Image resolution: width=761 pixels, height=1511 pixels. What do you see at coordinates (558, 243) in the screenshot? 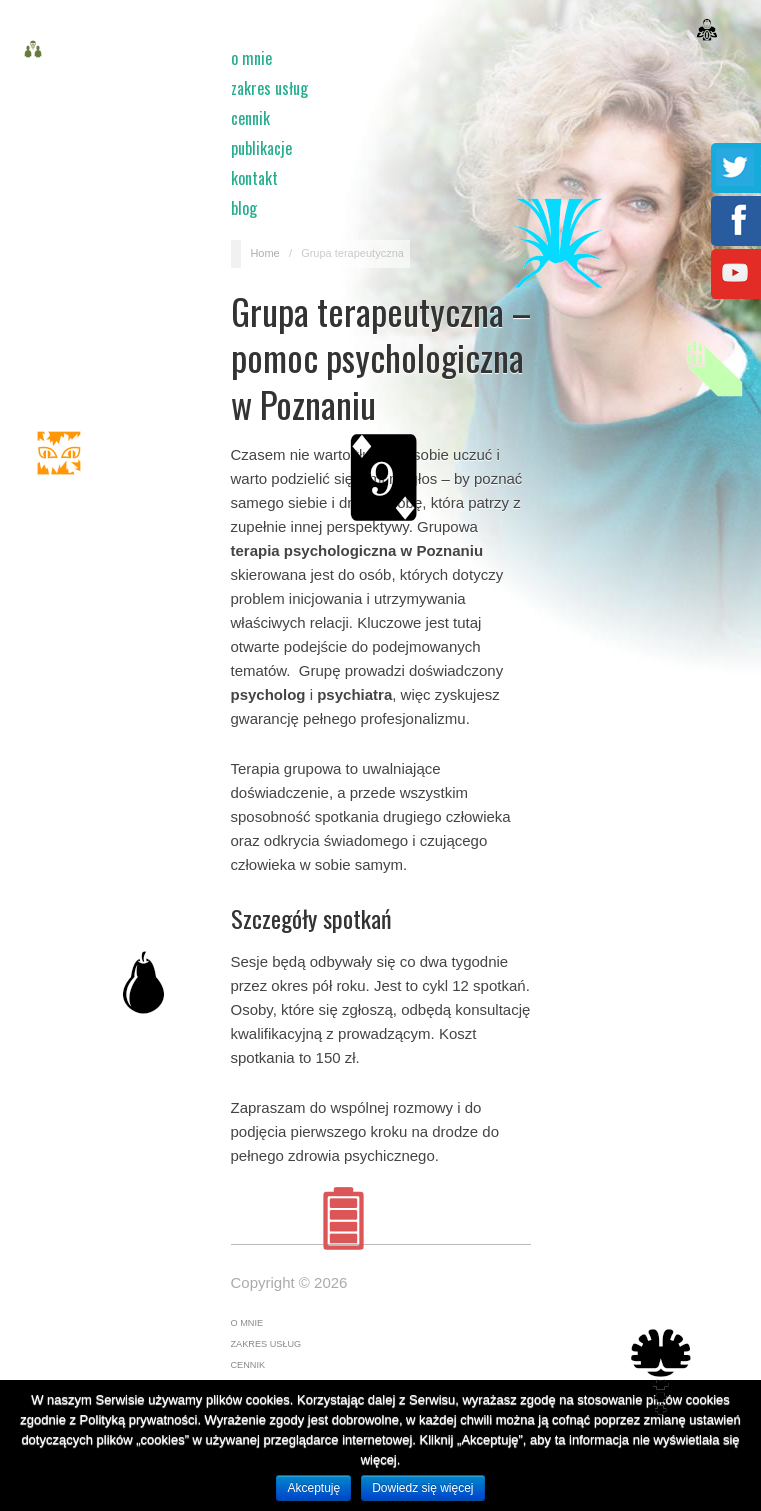
I see `indicates volcanic activity or hazard in a game` at bounding box center [558, 243].